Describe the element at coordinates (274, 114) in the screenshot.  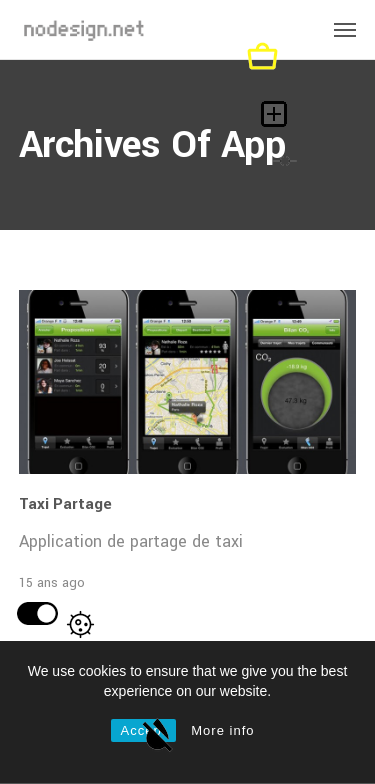
I see `add a new item or content` at that location.